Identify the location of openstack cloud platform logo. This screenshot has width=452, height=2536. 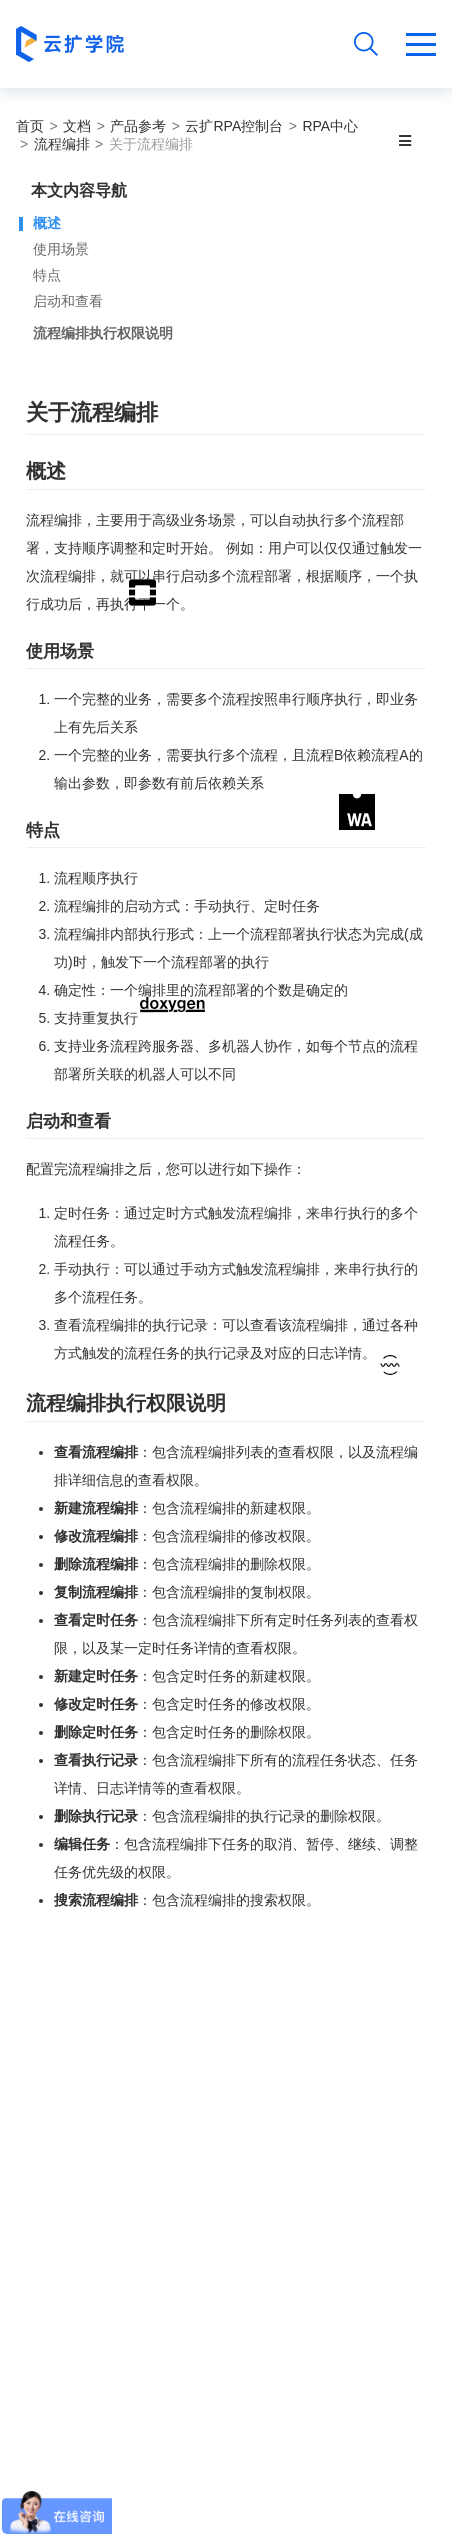
(142, 592).